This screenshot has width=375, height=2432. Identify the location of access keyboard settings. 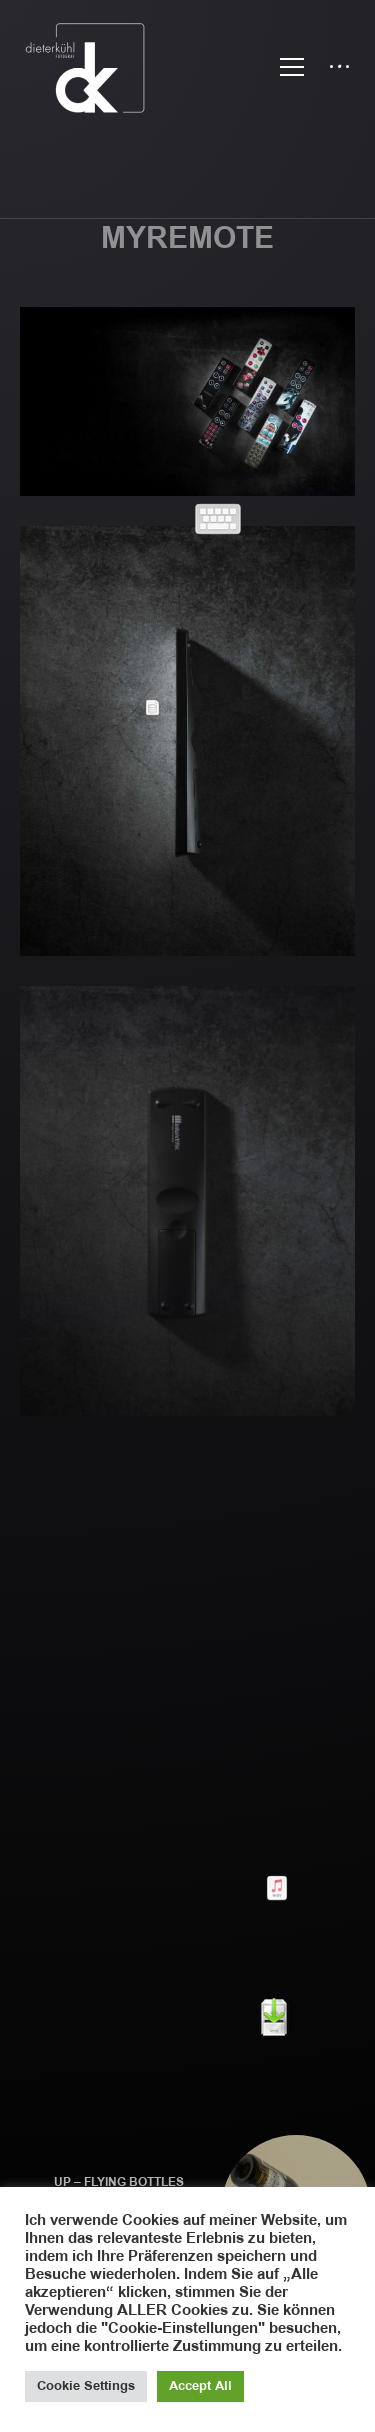
(218, 519).